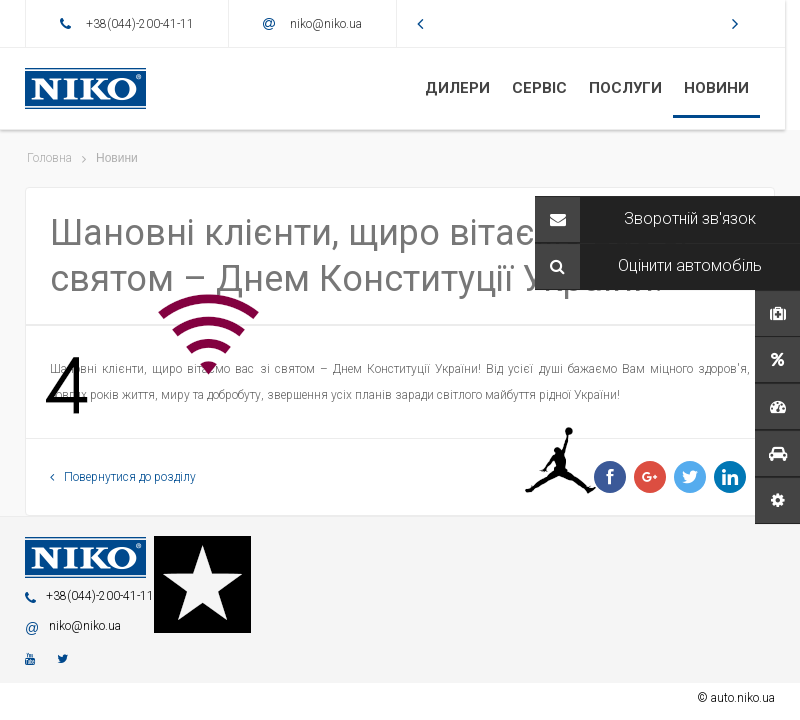 The width and height of the screenshot is (800, 720). Describe the element at coordinates (68, 386) in the screenshot. I see `indicates step 4 in a numbered sequence` at that location.